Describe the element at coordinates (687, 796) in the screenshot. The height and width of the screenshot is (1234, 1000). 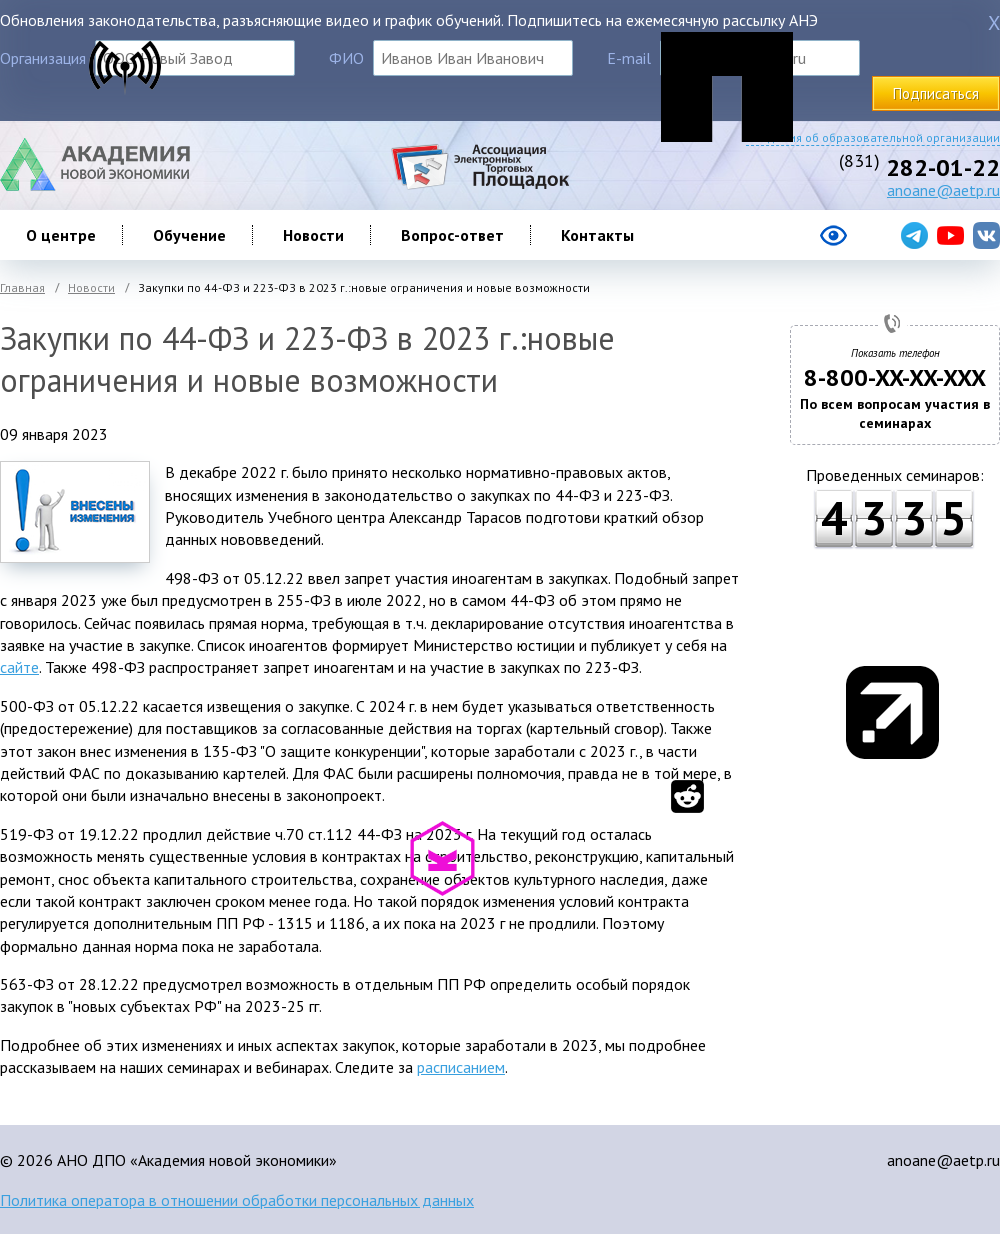
I see `open reddit app` at that location.